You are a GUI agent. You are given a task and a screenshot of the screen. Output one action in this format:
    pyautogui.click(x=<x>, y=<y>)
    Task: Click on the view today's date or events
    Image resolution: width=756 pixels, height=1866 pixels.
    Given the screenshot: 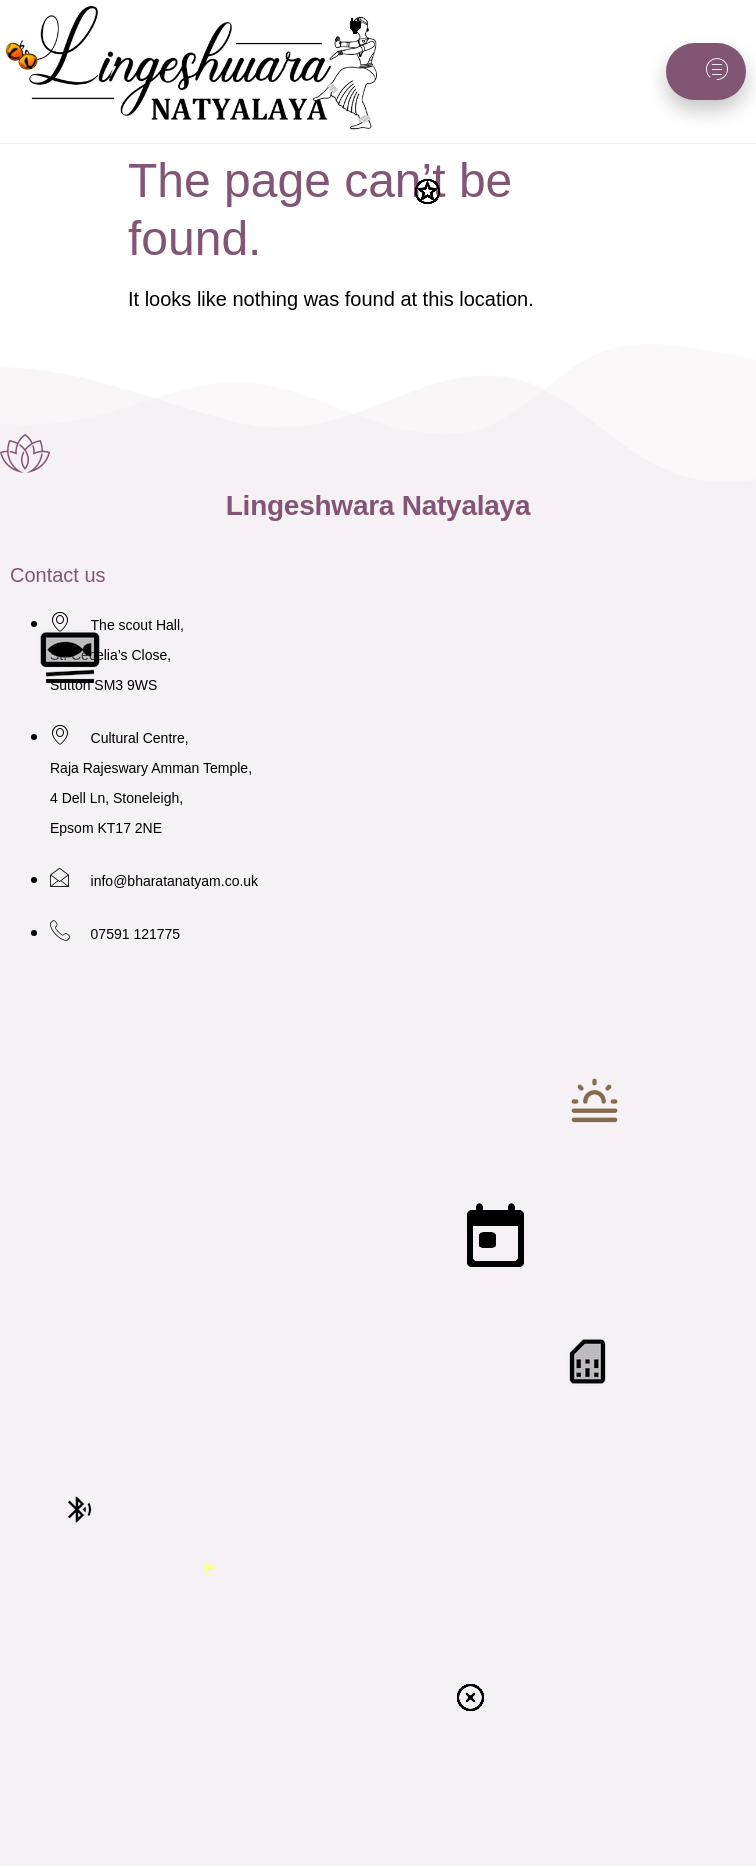 What is the action you would take?
    pyautogui.click(x=495, y=1238)
    